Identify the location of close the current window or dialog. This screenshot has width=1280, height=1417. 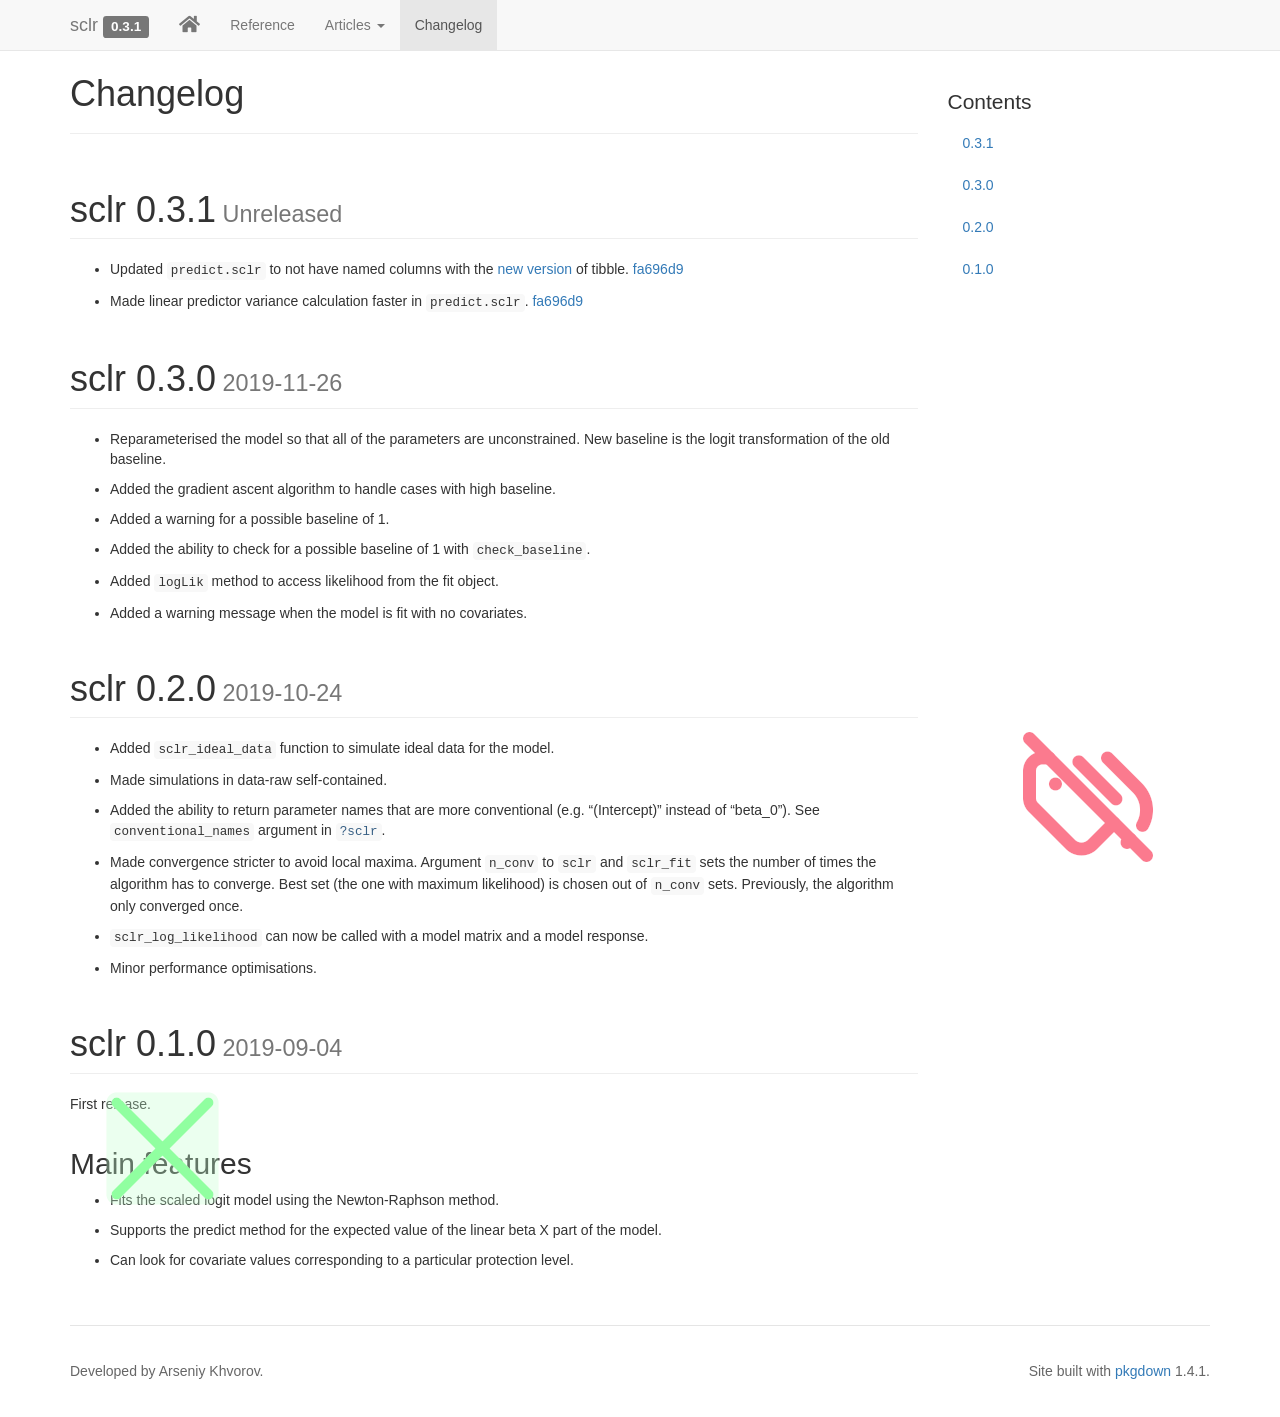
(162, 1148).